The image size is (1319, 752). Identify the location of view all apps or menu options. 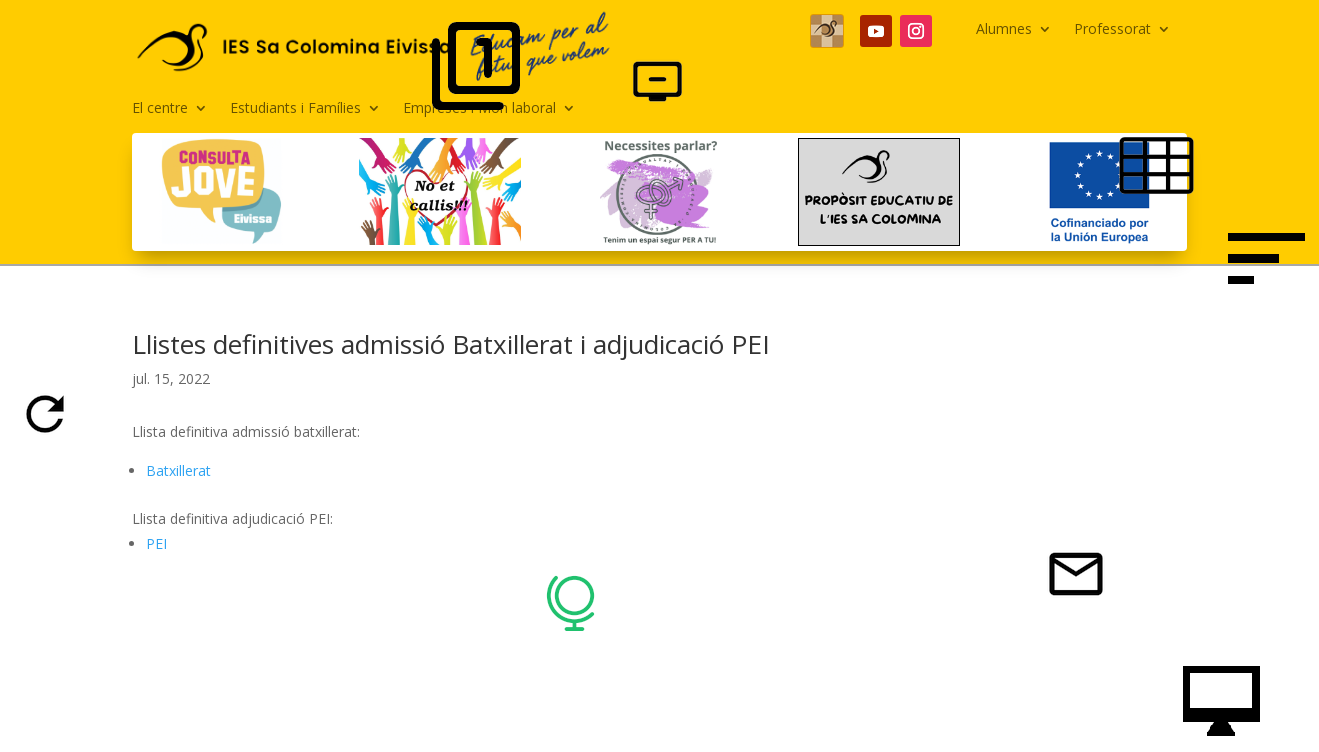
(1156, 165).